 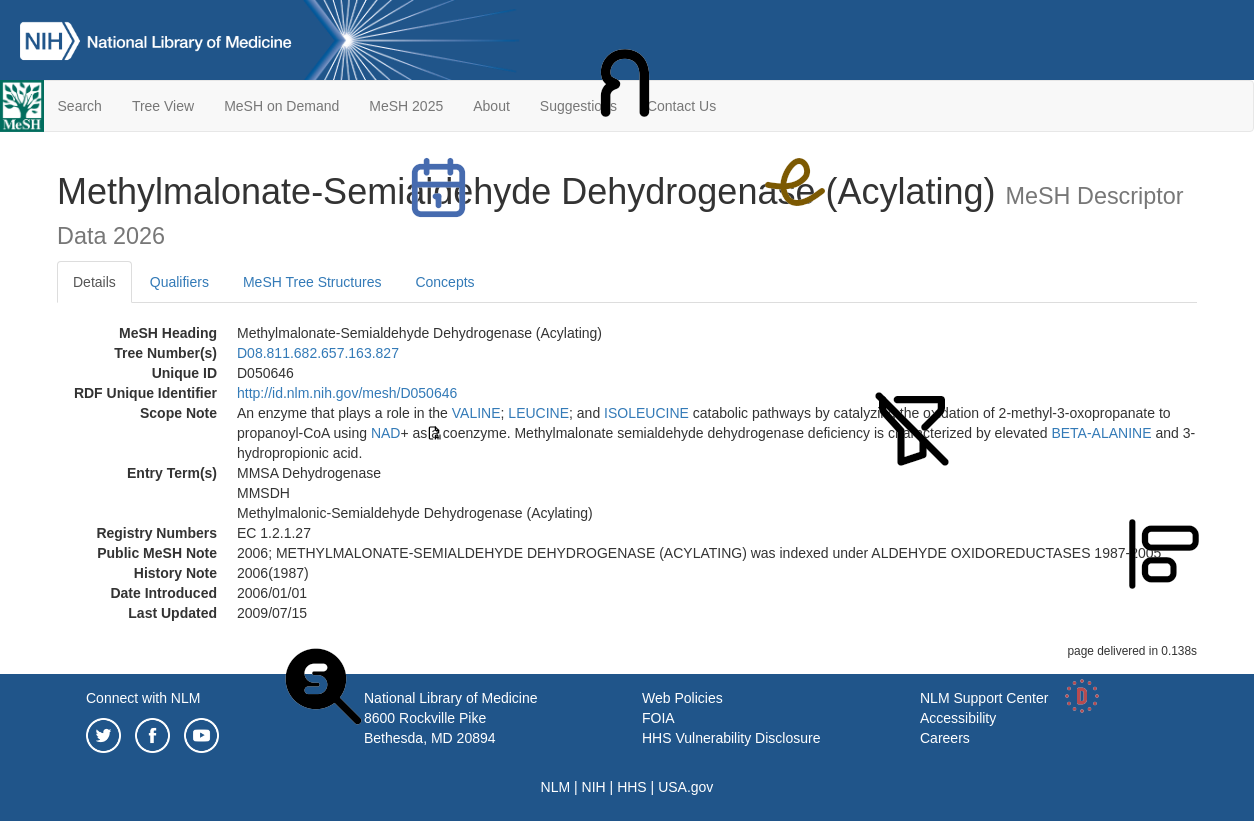 I want to click on view or open the calendar, so click(x=438, y=187).